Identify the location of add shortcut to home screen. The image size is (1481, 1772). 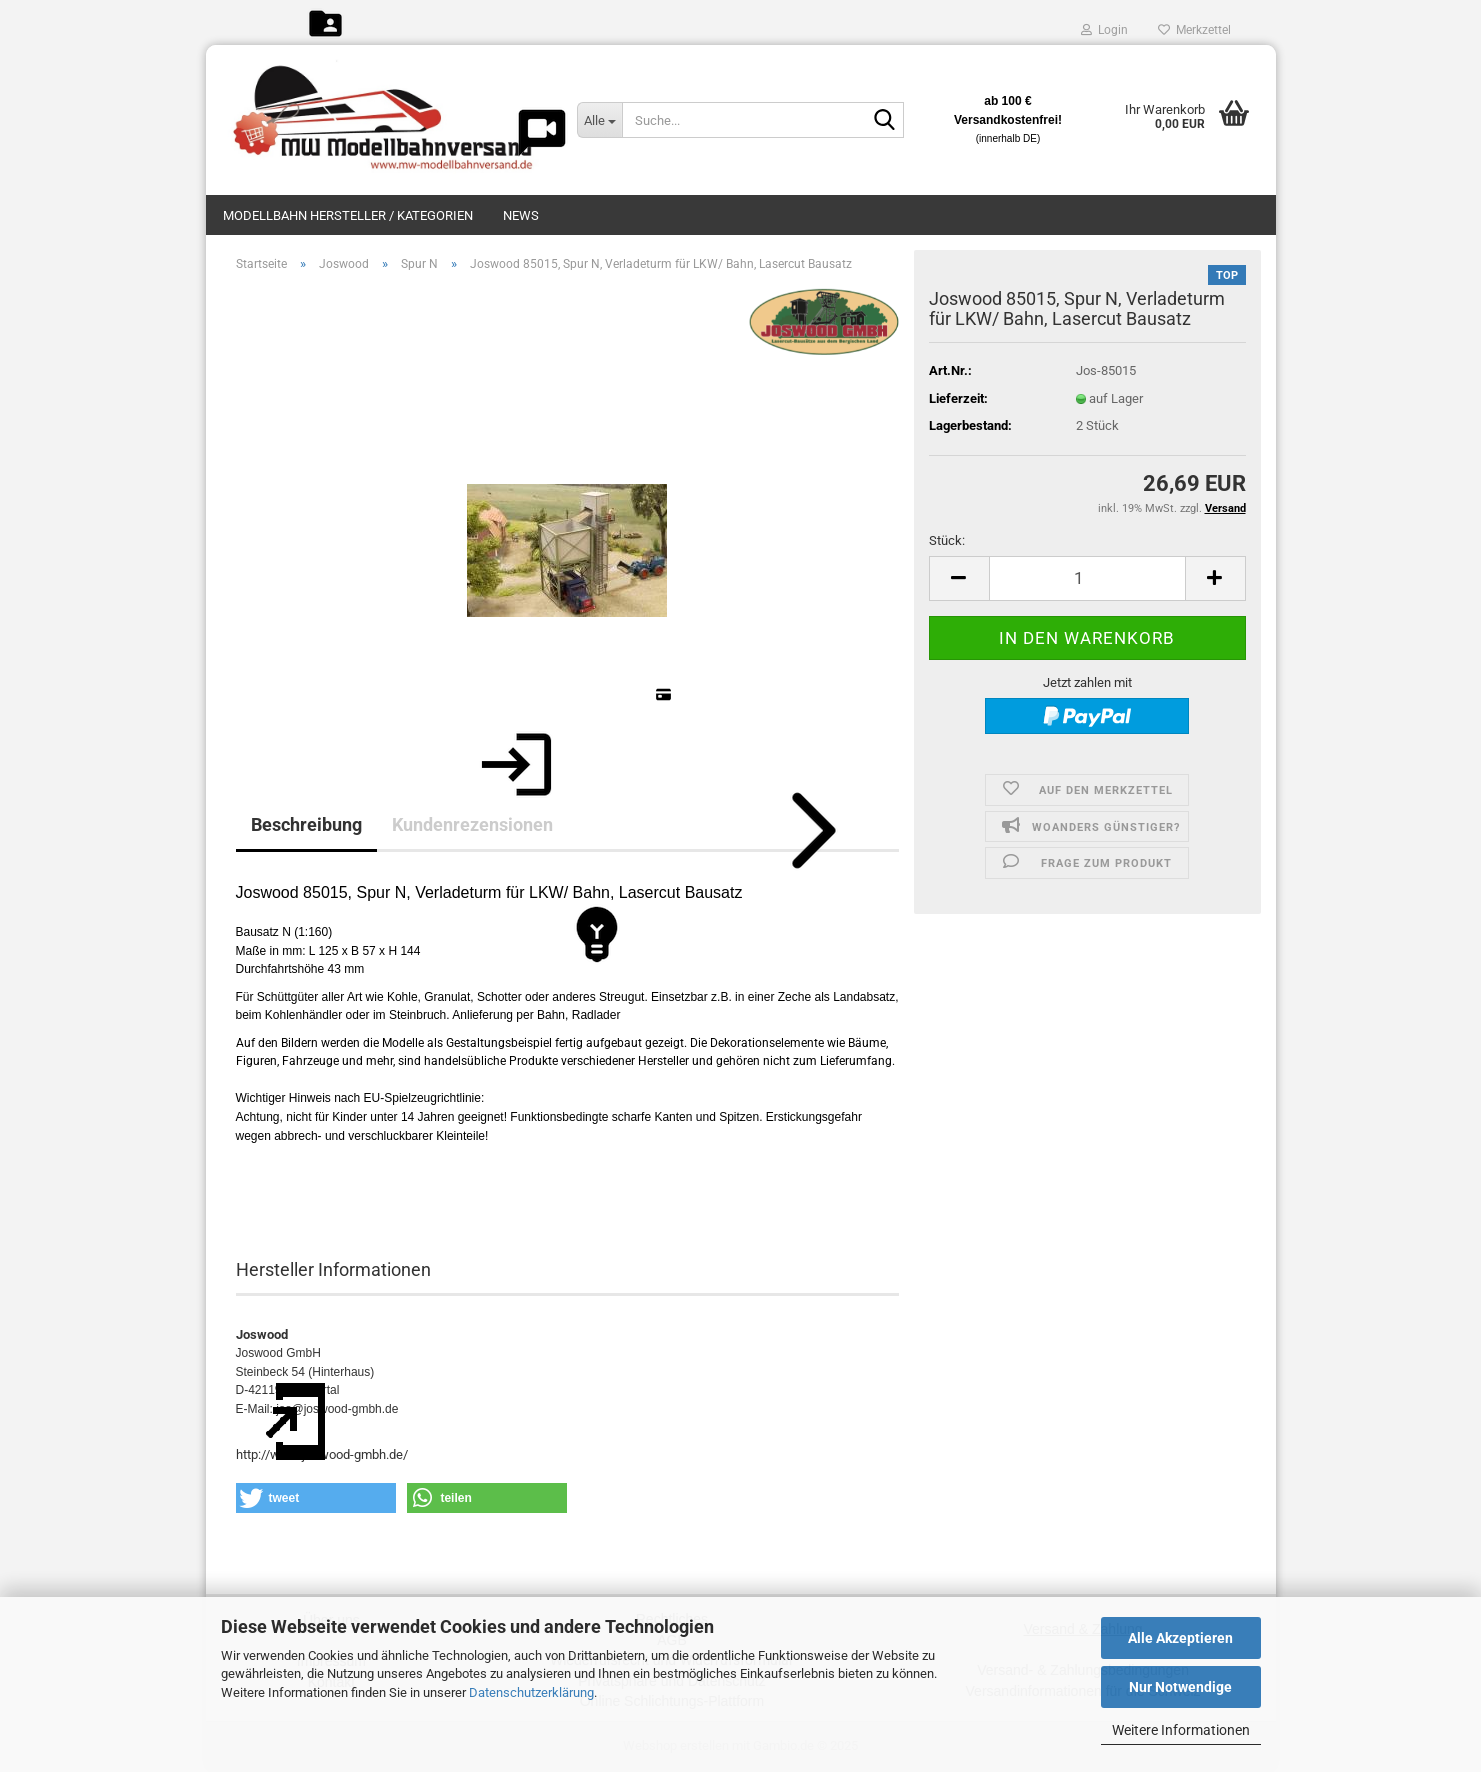
(297, 1421).